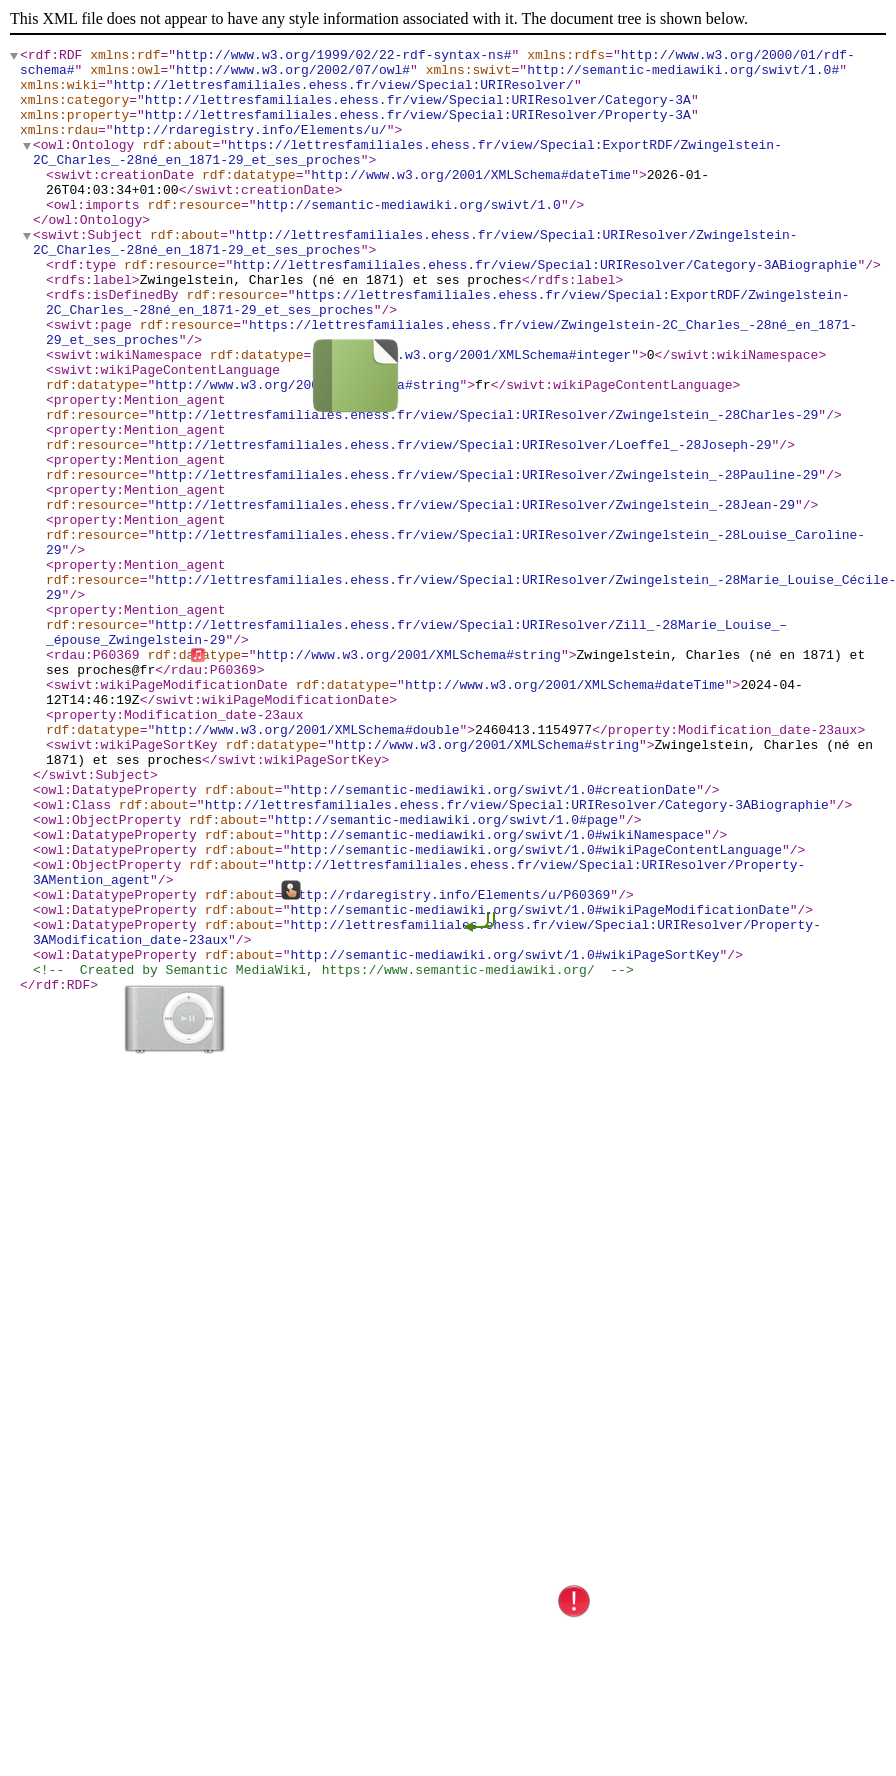  What do you see at coordinates (574, 1601) in the screenshot?
I see `indicates a warning or caution message` at bounding box center [574, 1601].